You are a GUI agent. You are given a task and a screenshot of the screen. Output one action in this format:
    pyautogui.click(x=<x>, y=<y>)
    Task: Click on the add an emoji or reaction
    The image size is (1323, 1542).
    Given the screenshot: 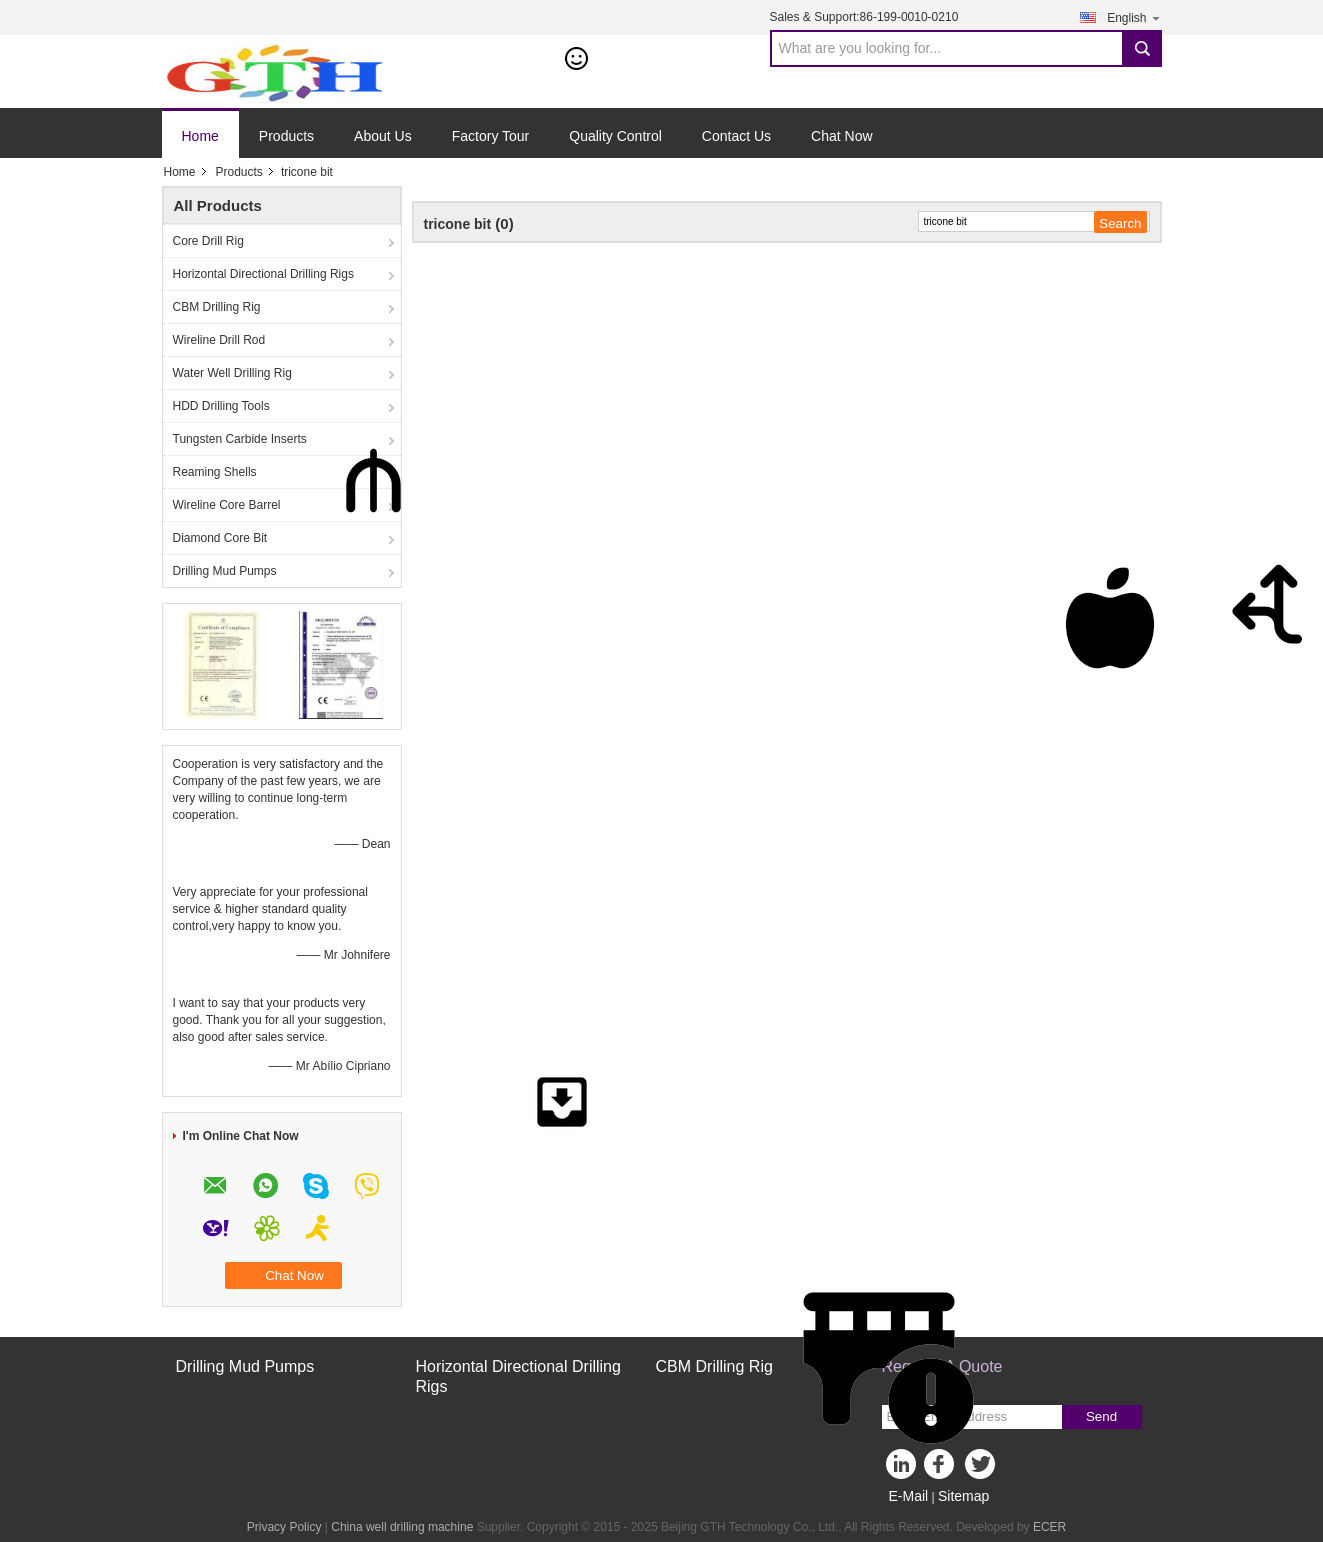 What is the action you would take?
    pyautogui.click(x=576, y=58)
    